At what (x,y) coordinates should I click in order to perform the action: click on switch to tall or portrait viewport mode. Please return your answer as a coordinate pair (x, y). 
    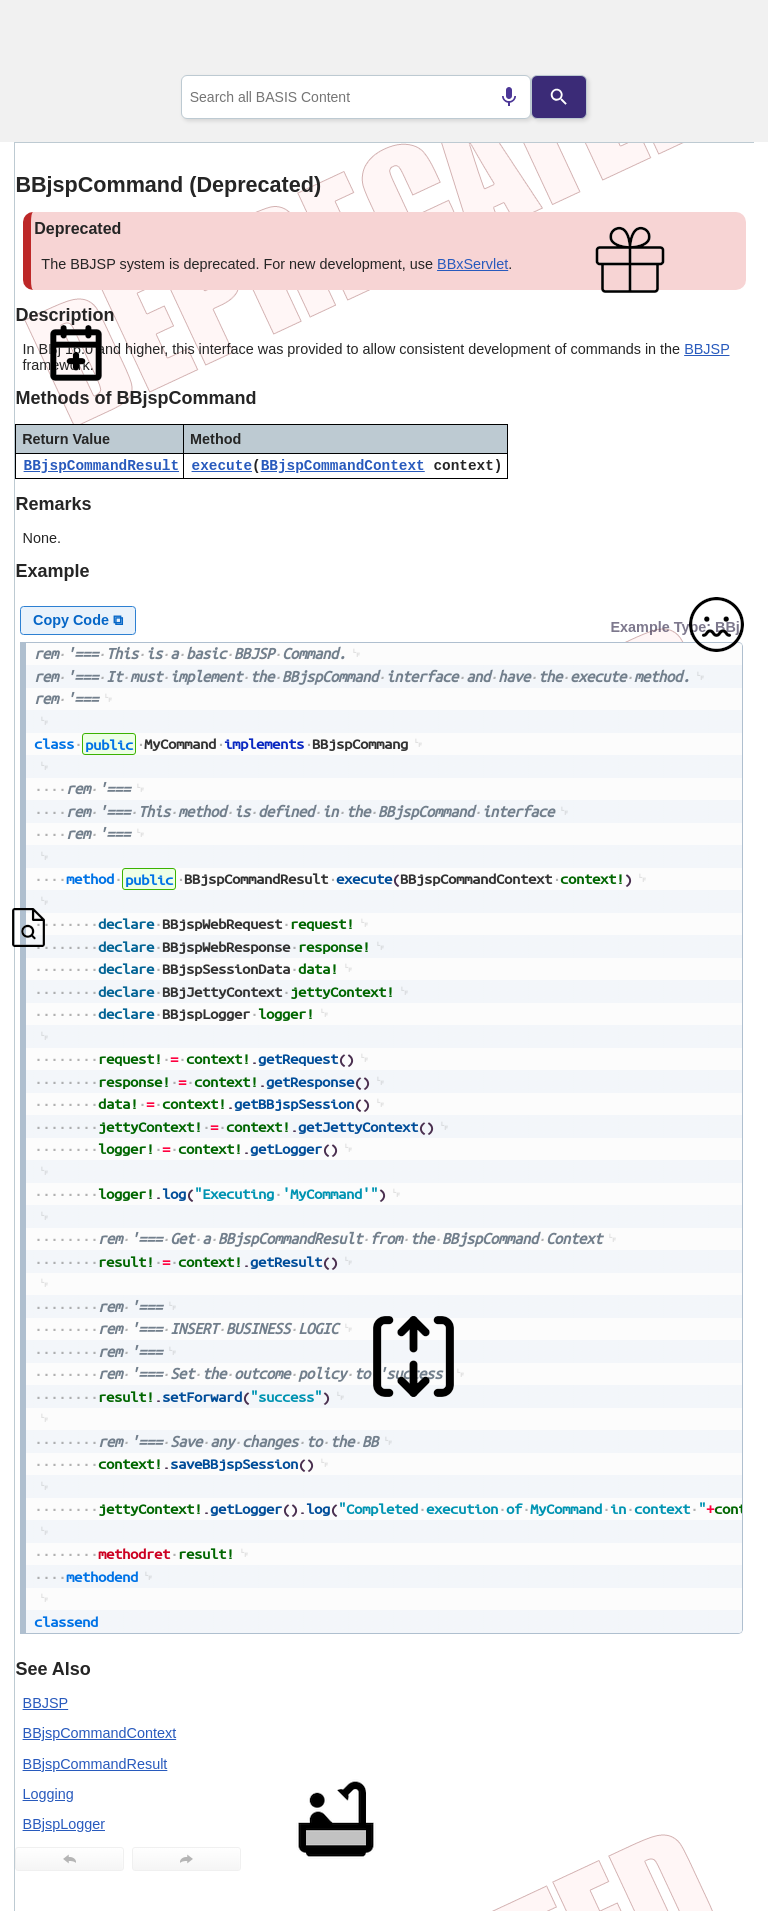
    Looking at the image, I should click on (413, 1356).